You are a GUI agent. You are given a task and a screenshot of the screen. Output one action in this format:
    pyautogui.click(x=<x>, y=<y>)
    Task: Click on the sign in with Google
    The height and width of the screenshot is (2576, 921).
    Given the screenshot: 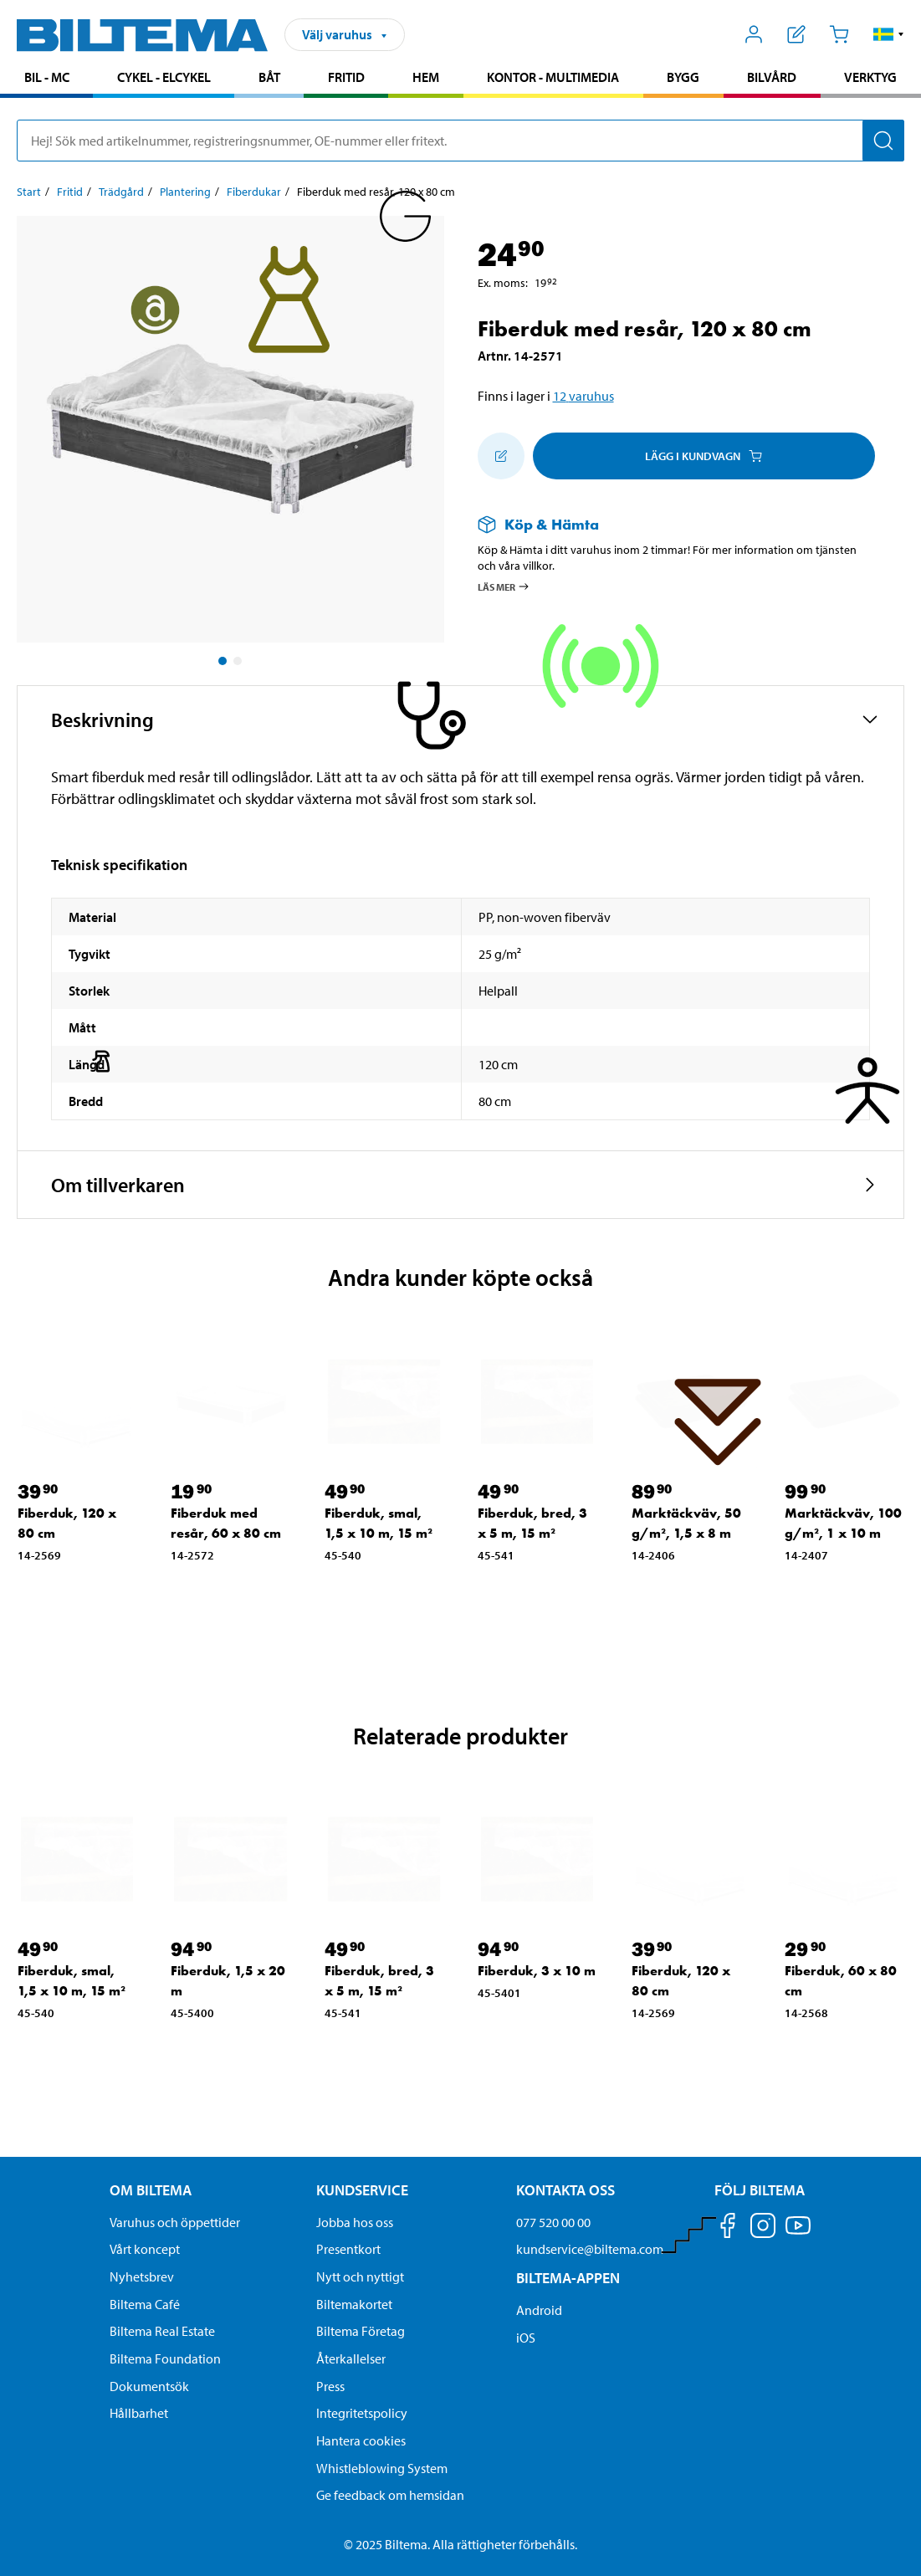 What is the action you would take?
    pyautogui.click(x=405, y=216)
    